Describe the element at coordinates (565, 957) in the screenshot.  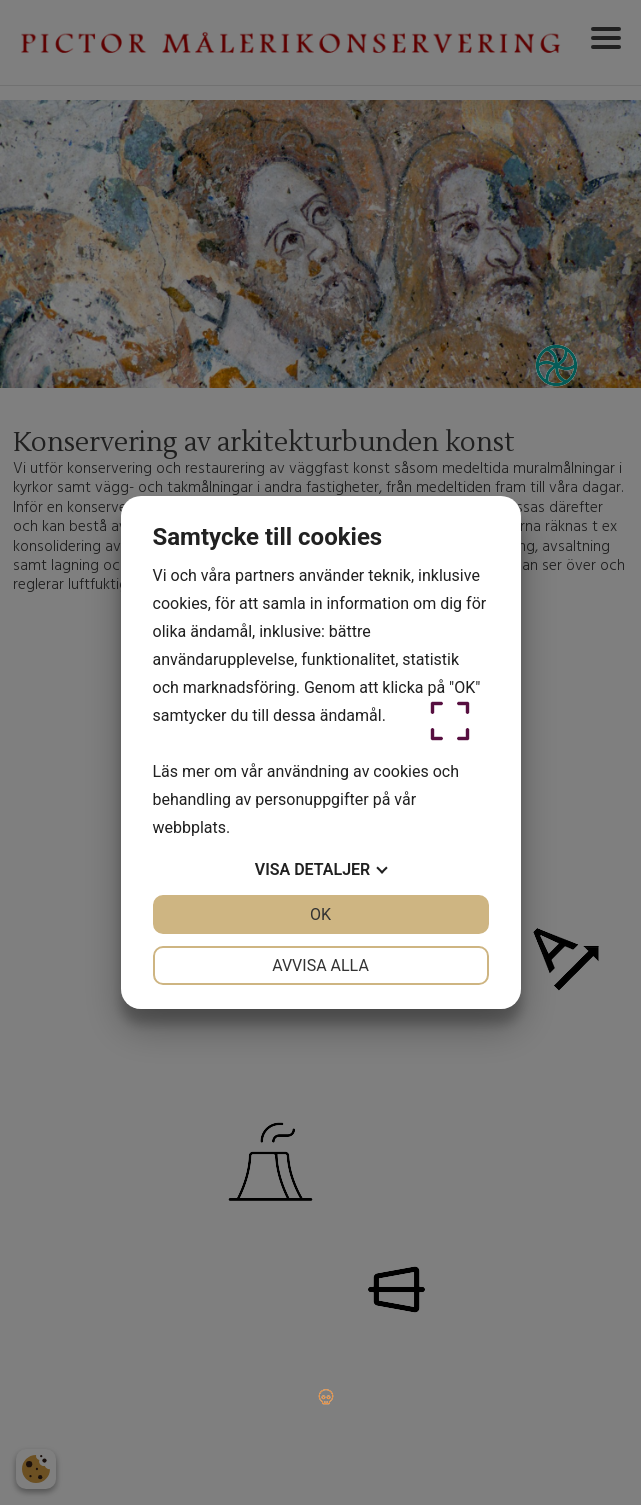
I see `rotate text at an upward angle` at that location.